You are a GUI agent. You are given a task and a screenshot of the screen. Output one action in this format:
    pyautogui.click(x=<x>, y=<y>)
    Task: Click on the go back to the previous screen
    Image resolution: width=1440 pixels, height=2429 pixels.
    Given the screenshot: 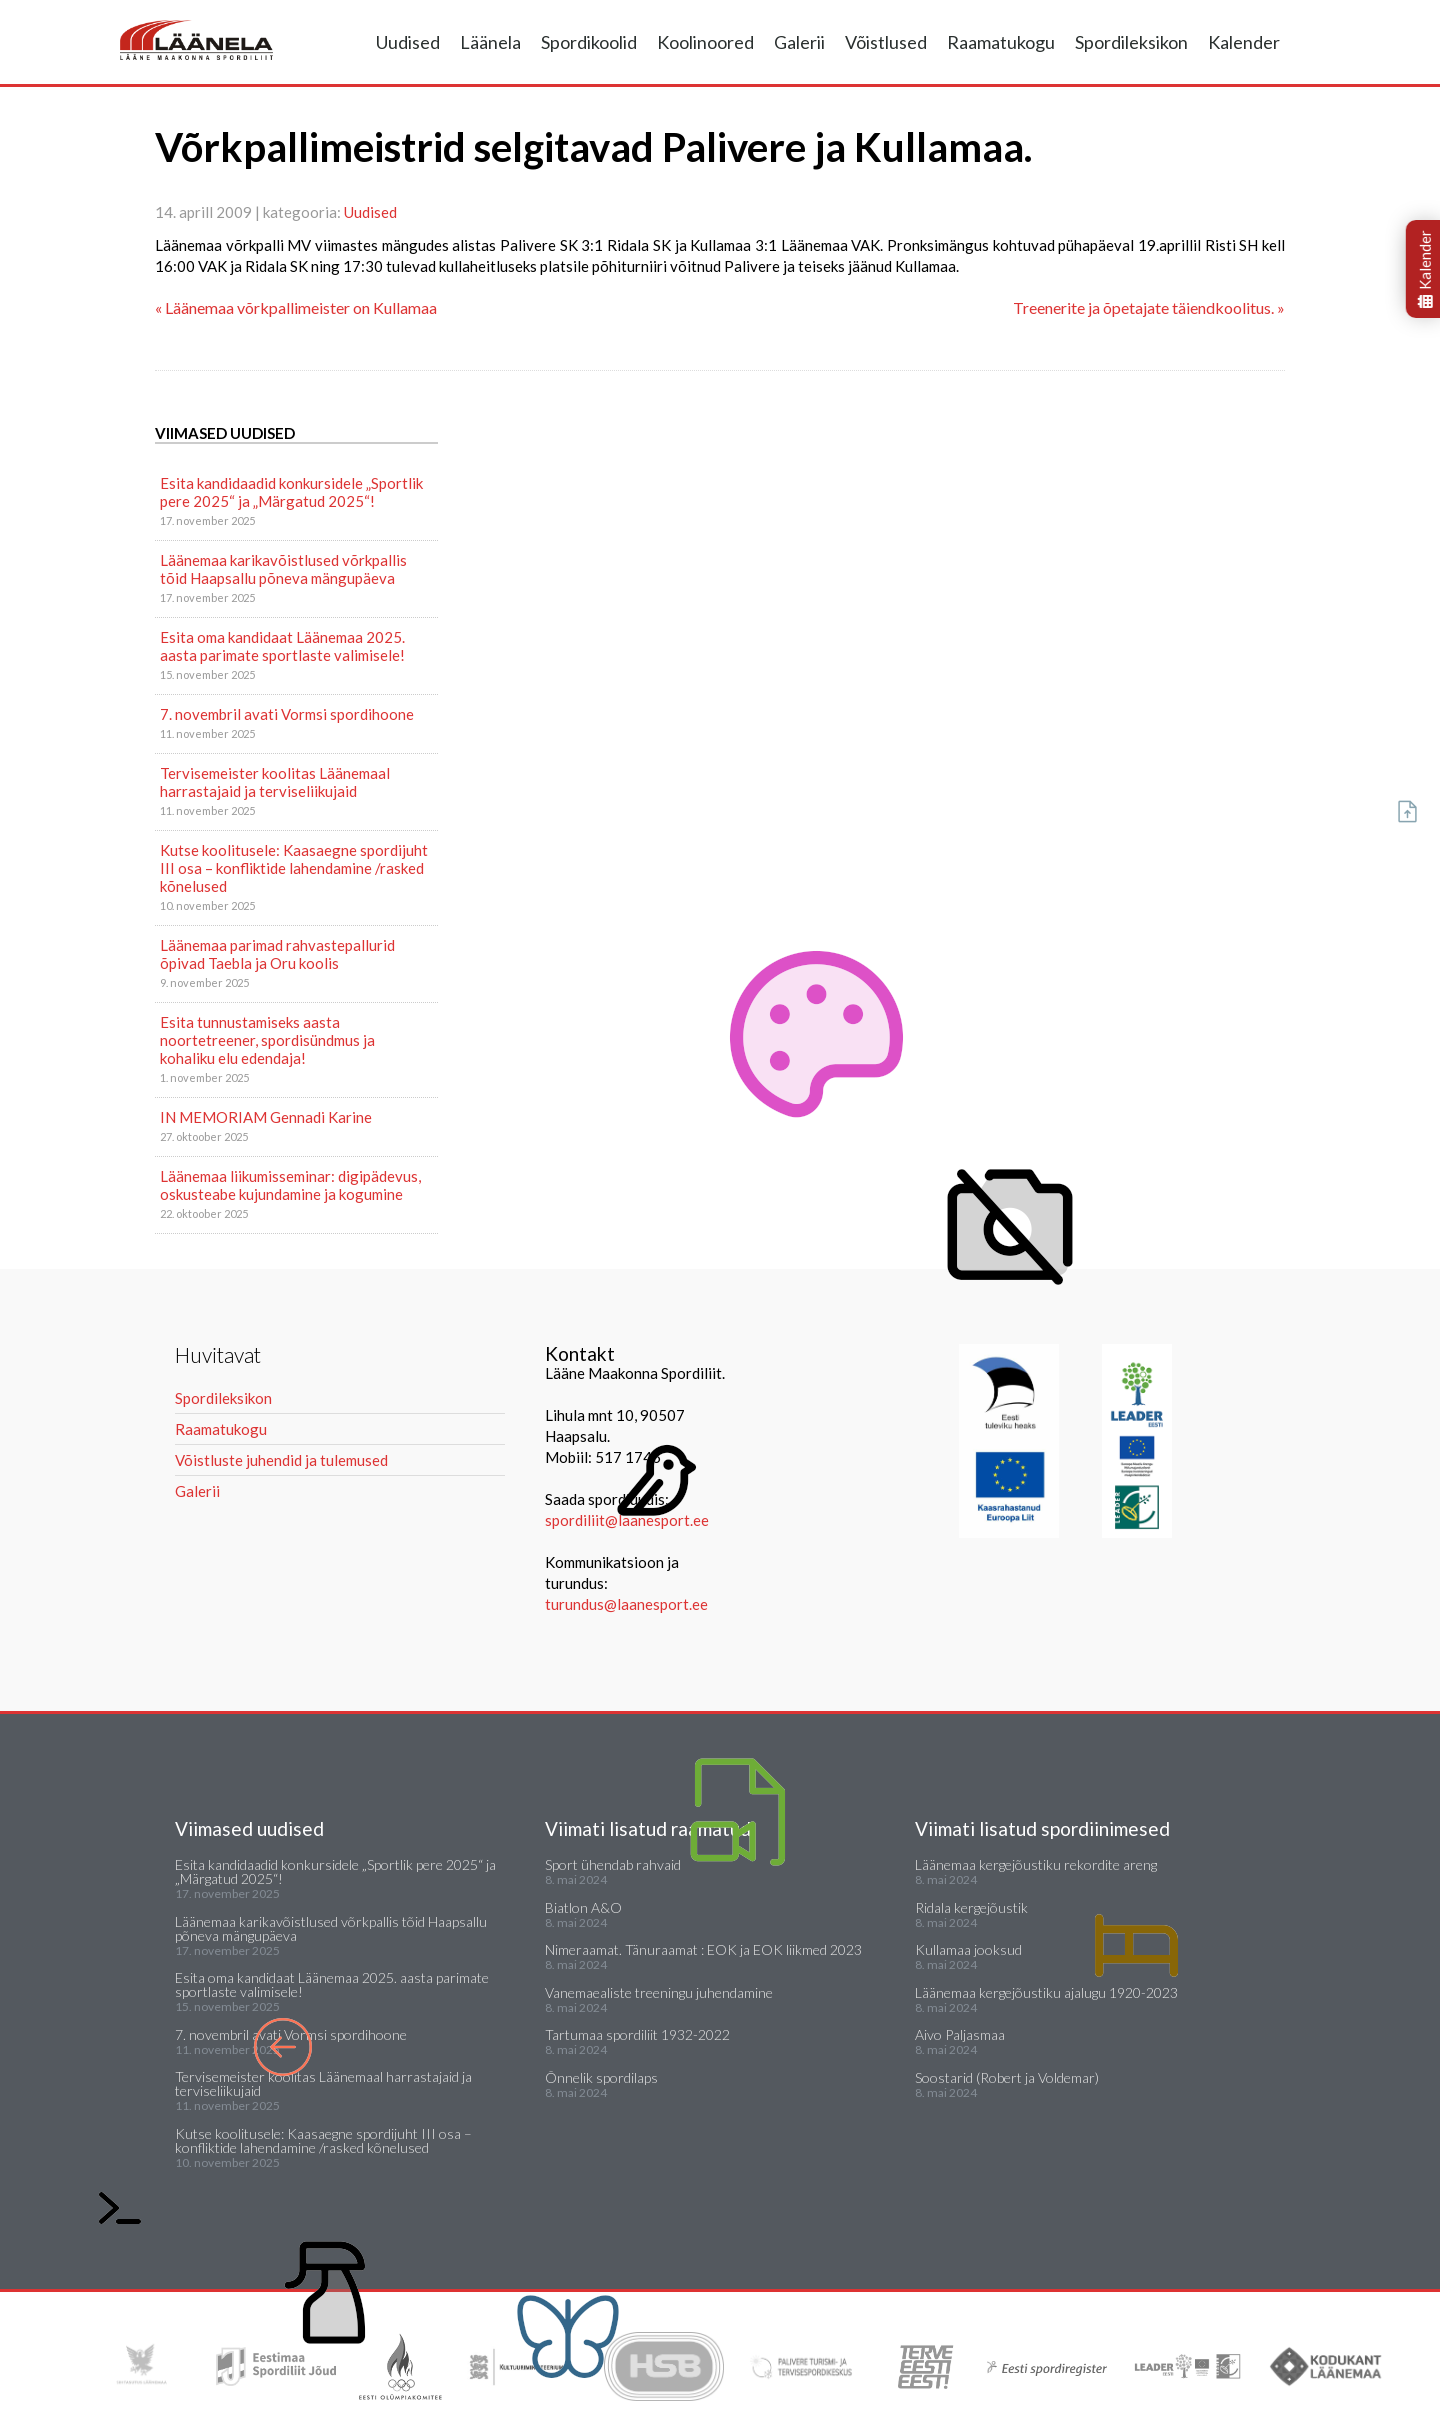 What is the action you would take?
    pyautogui.click(x=283, y=2047)
    